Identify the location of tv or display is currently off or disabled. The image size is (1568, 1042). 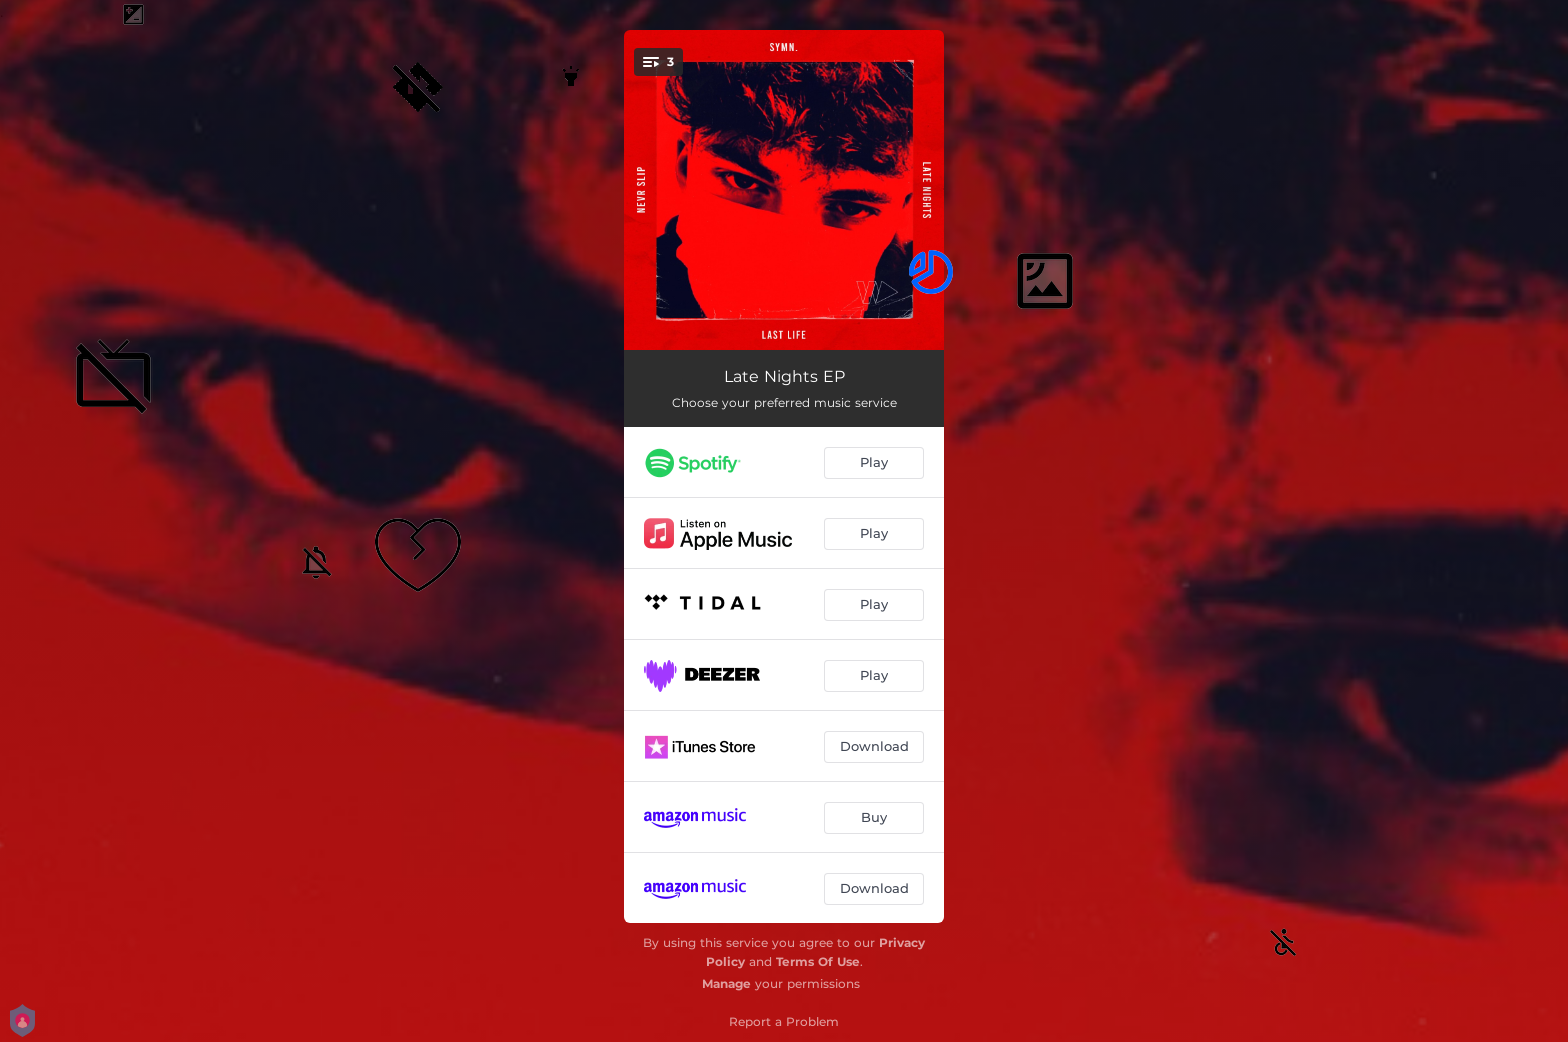
(113, 376).